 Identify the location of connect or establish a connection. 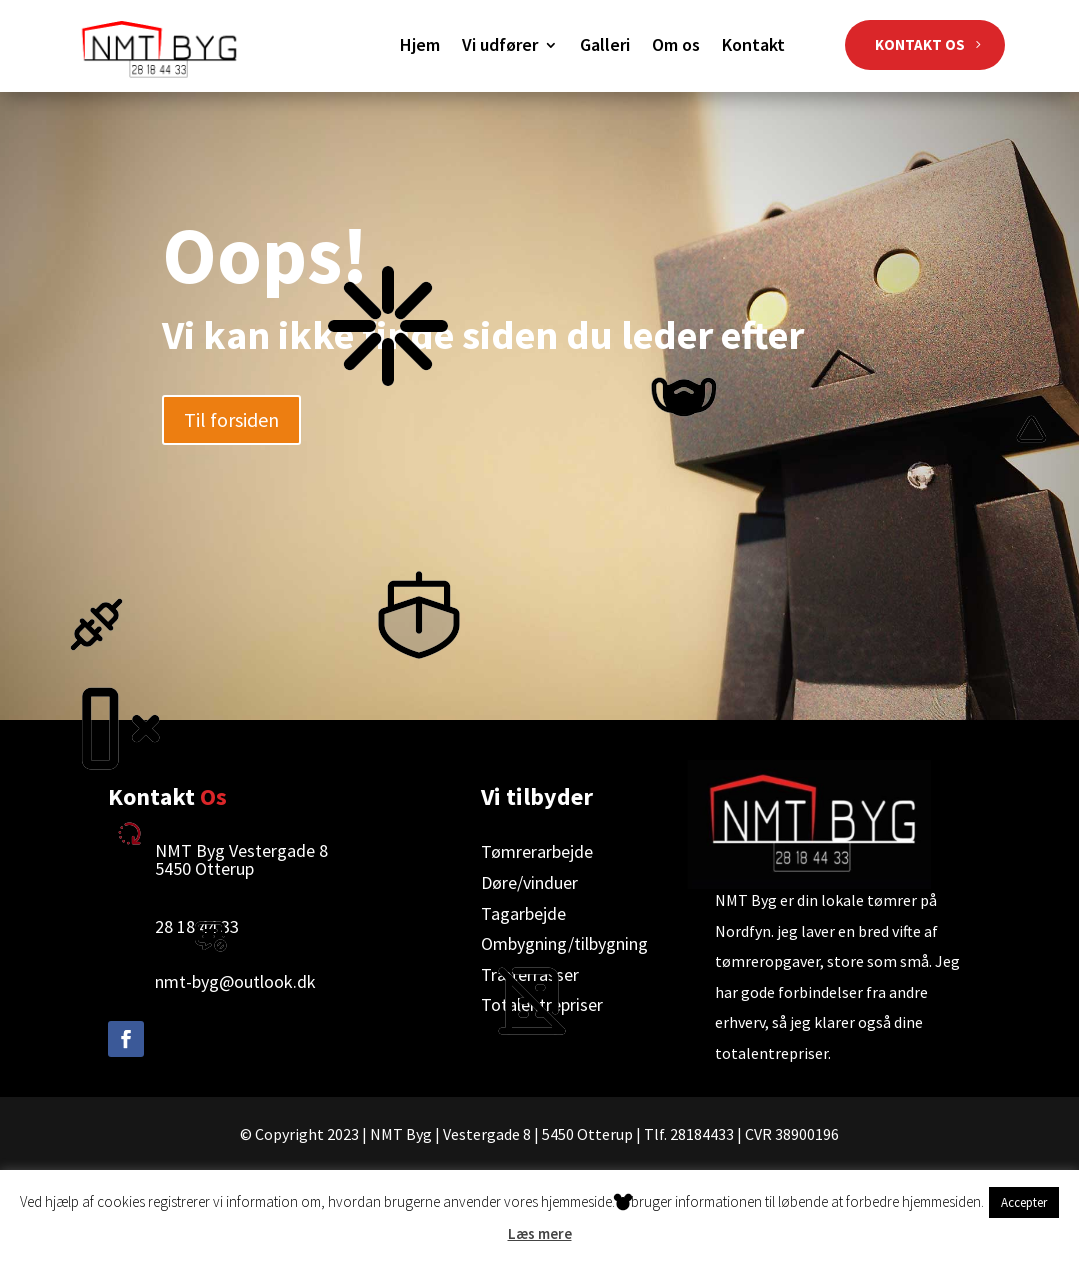
(96, 624).